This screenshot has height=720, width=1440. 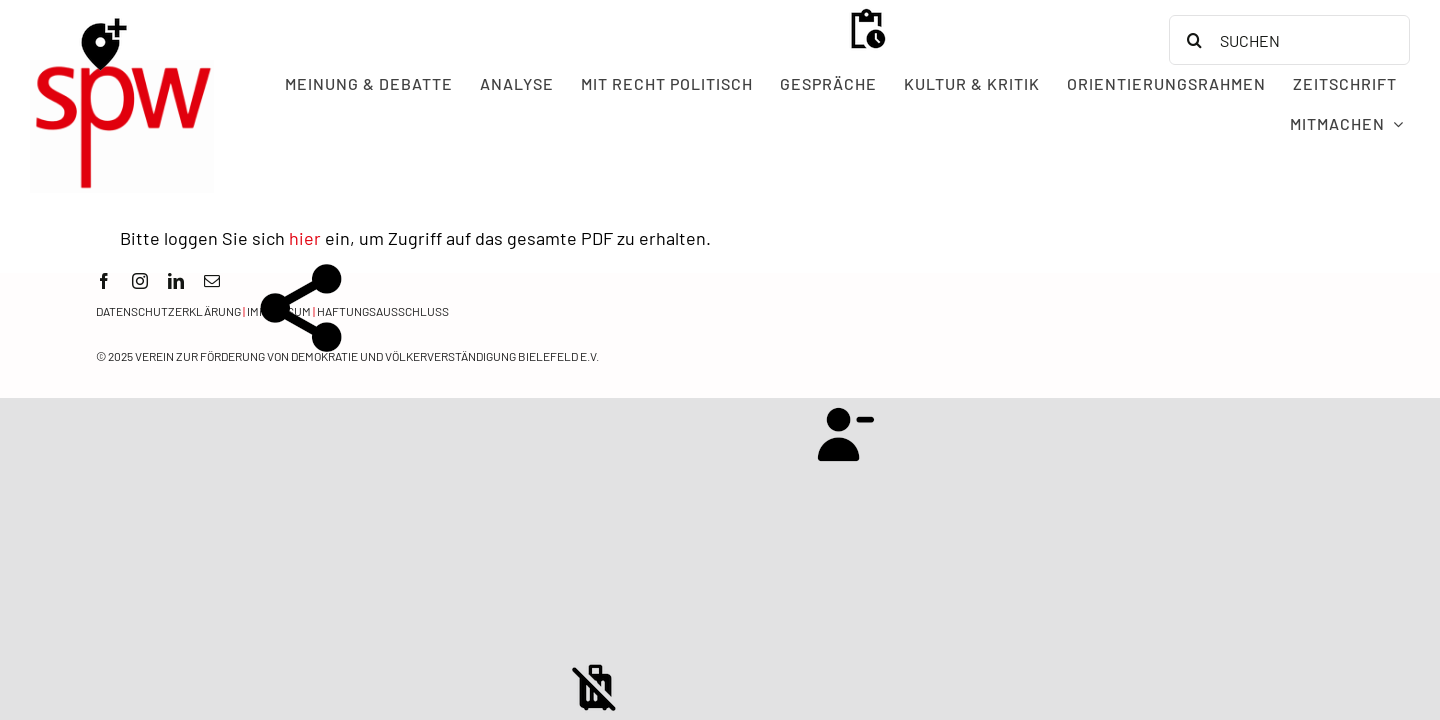 What do you see at coordinates (844, 434) in the screenshot?
I see `remove a contact or friend` at bounding box center [844, 434].